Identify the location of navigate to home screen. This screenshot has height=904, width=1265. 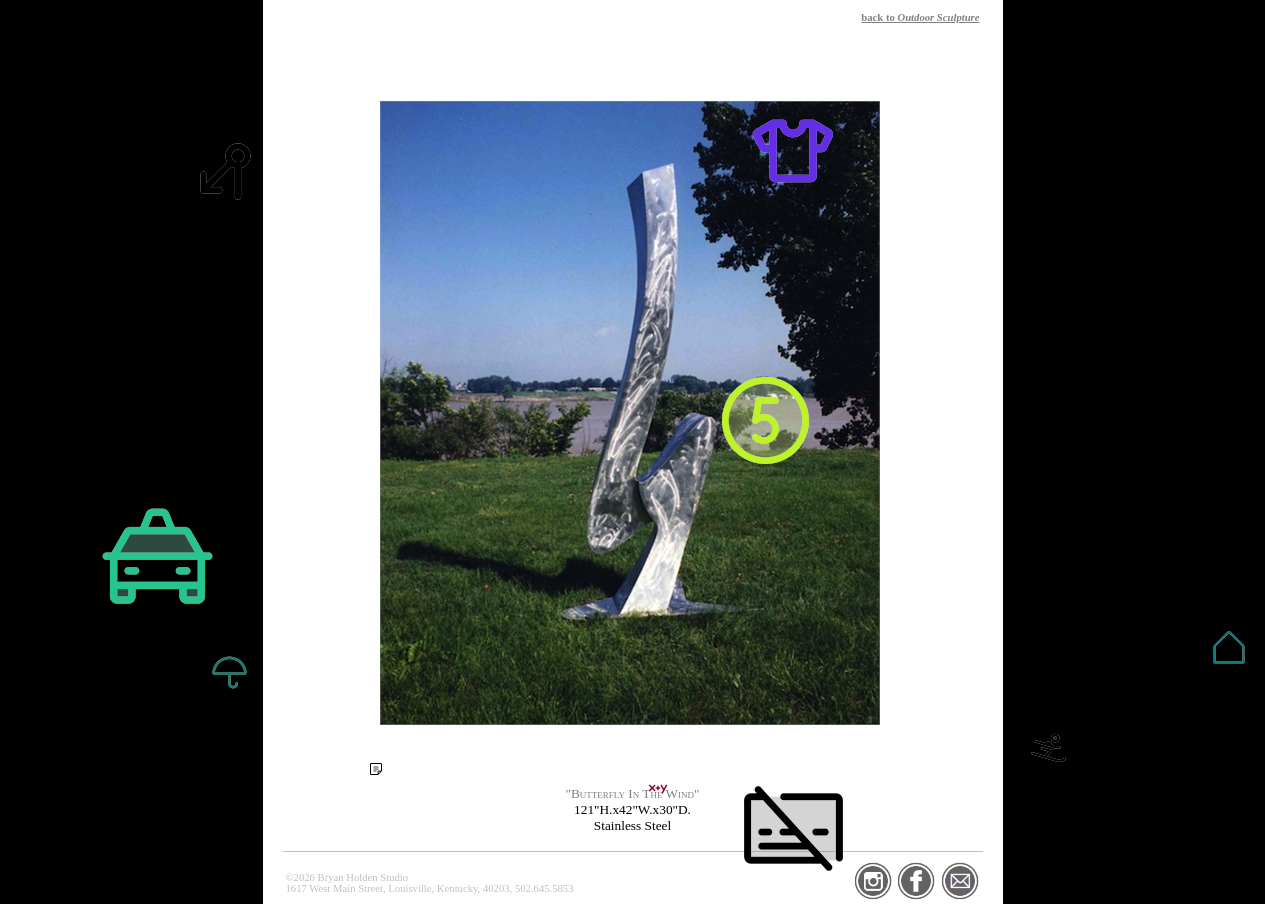
(1229, 648).